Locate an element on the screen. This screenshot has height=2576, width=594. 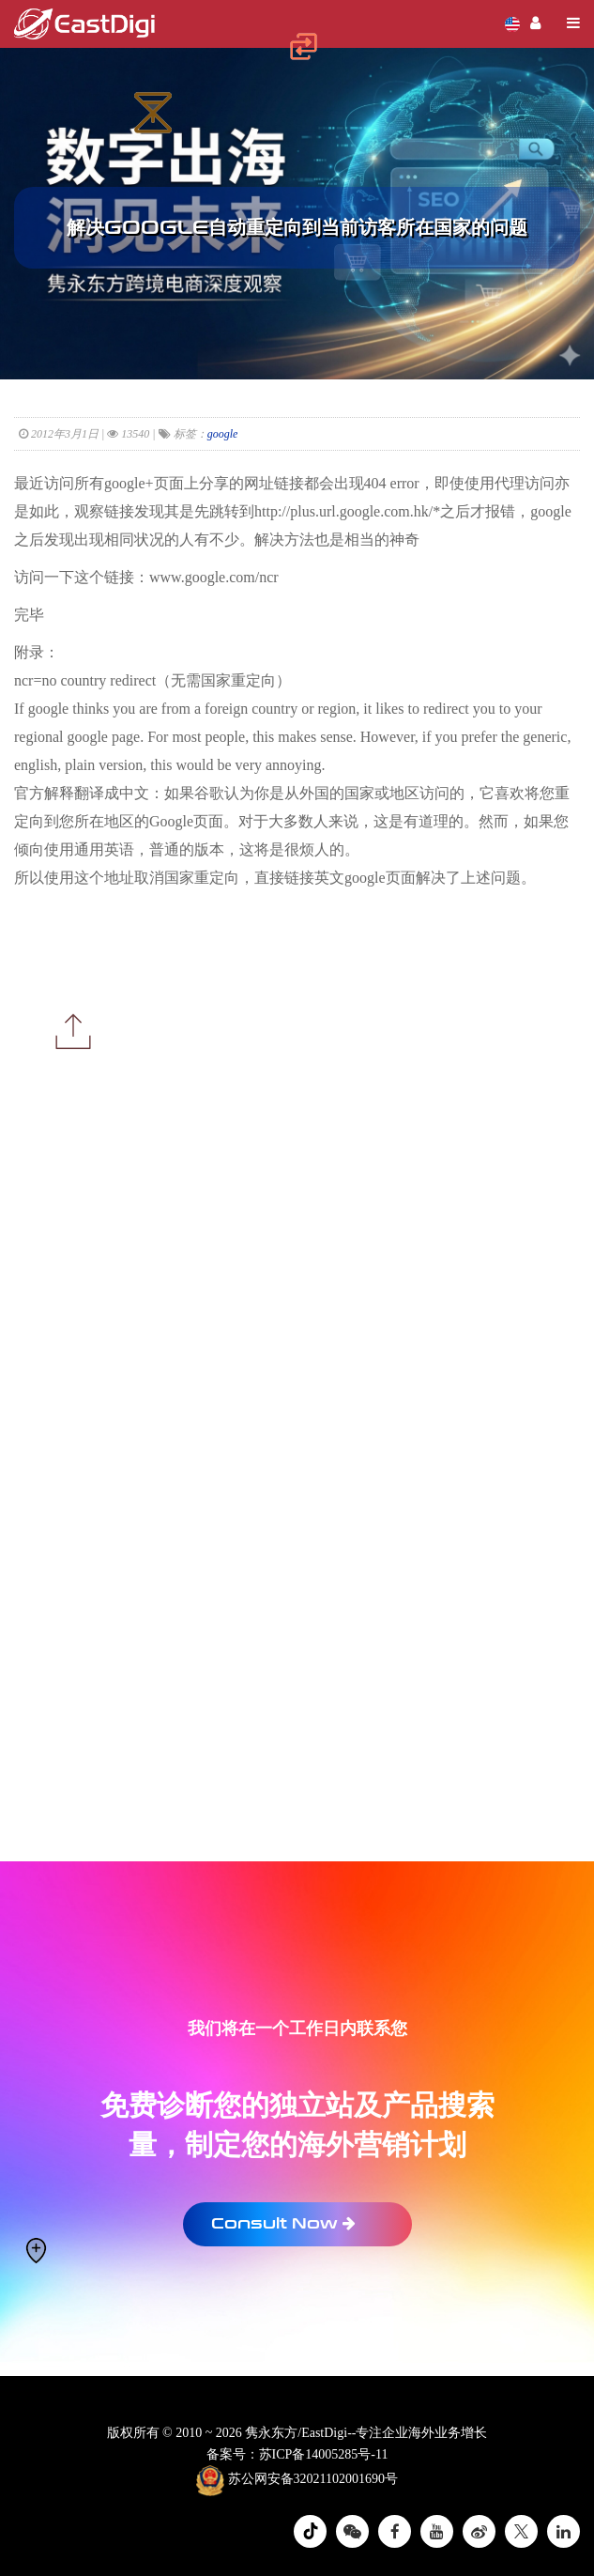
upload a file or document is located at coordinates (73, 1033).